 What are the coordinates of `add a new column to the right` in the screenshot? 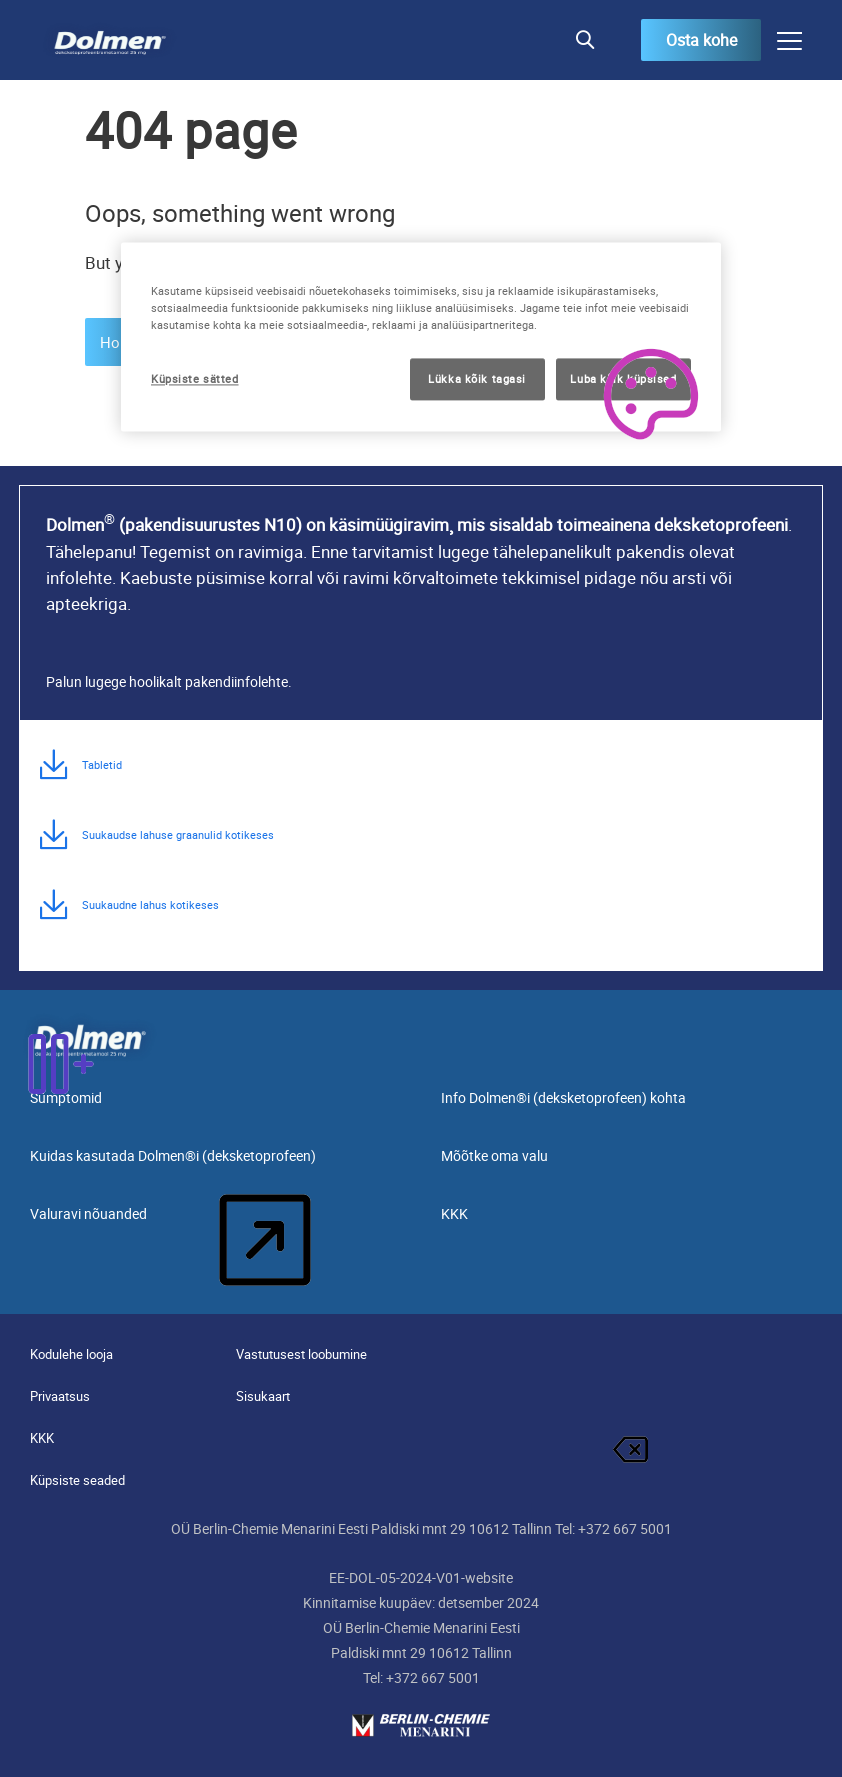 It's located at (56, 1064).